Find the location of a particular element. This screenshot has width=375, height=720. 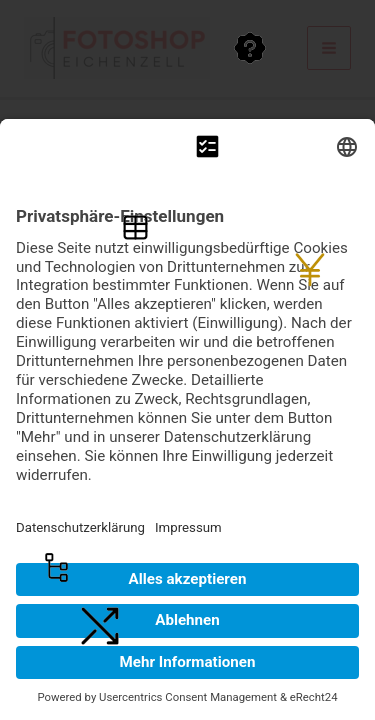

view prices in Japanese yen is located at coordinates (310, 269).